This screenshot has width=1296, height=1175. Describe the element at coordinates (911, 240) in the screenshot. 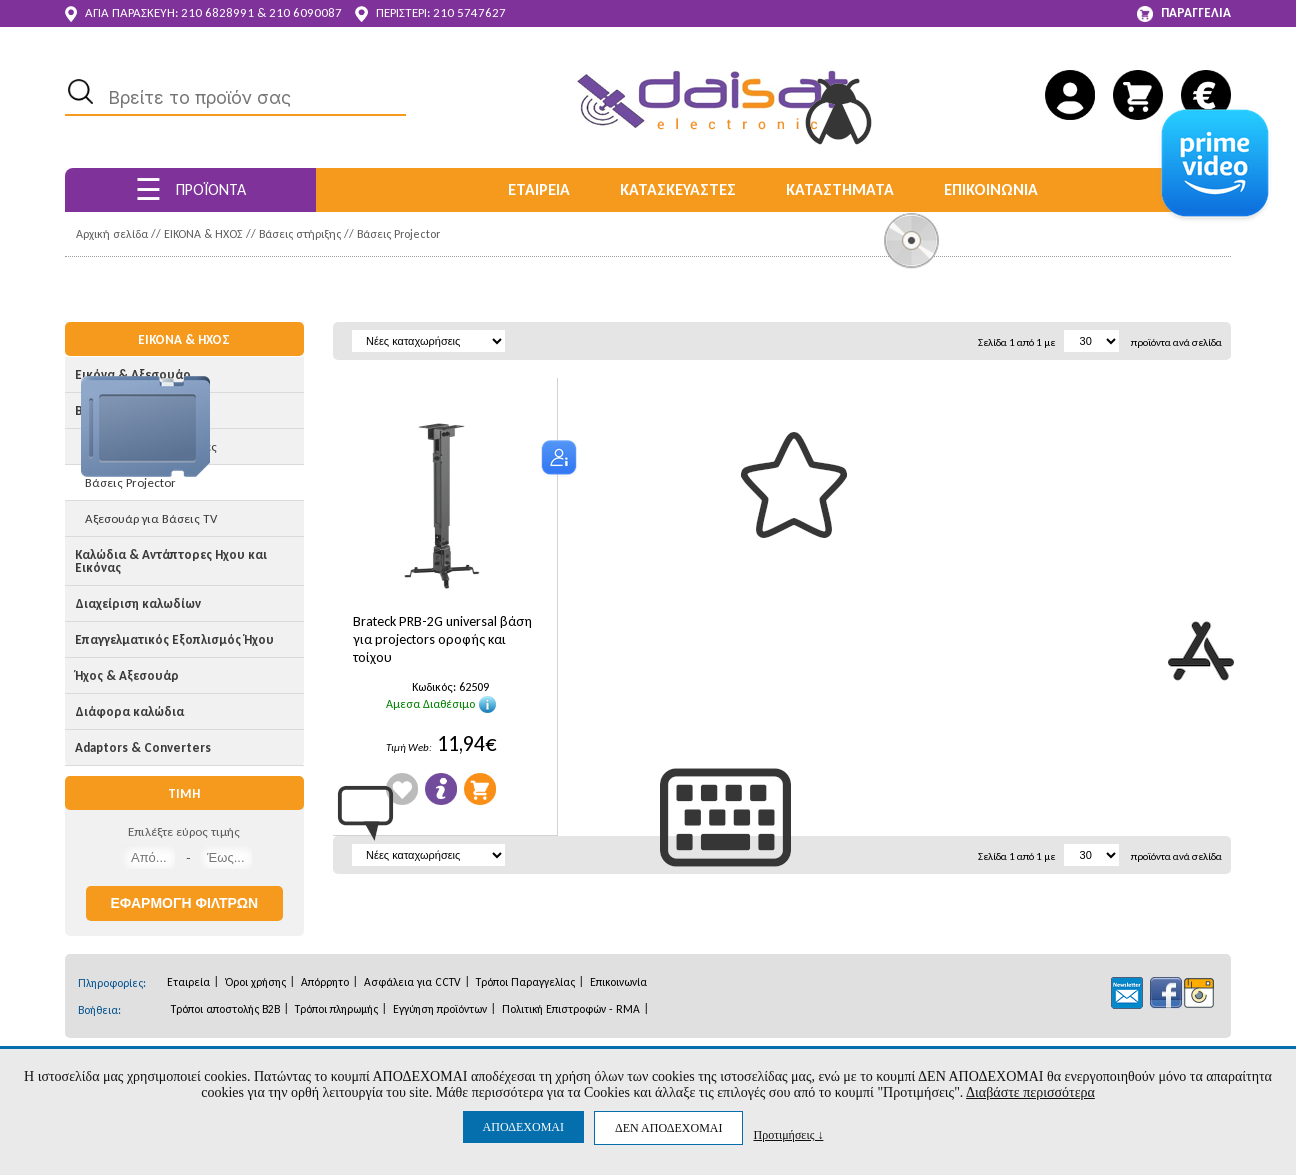

I see `indicates a DVD-RAM disc or optical media device` at that location.